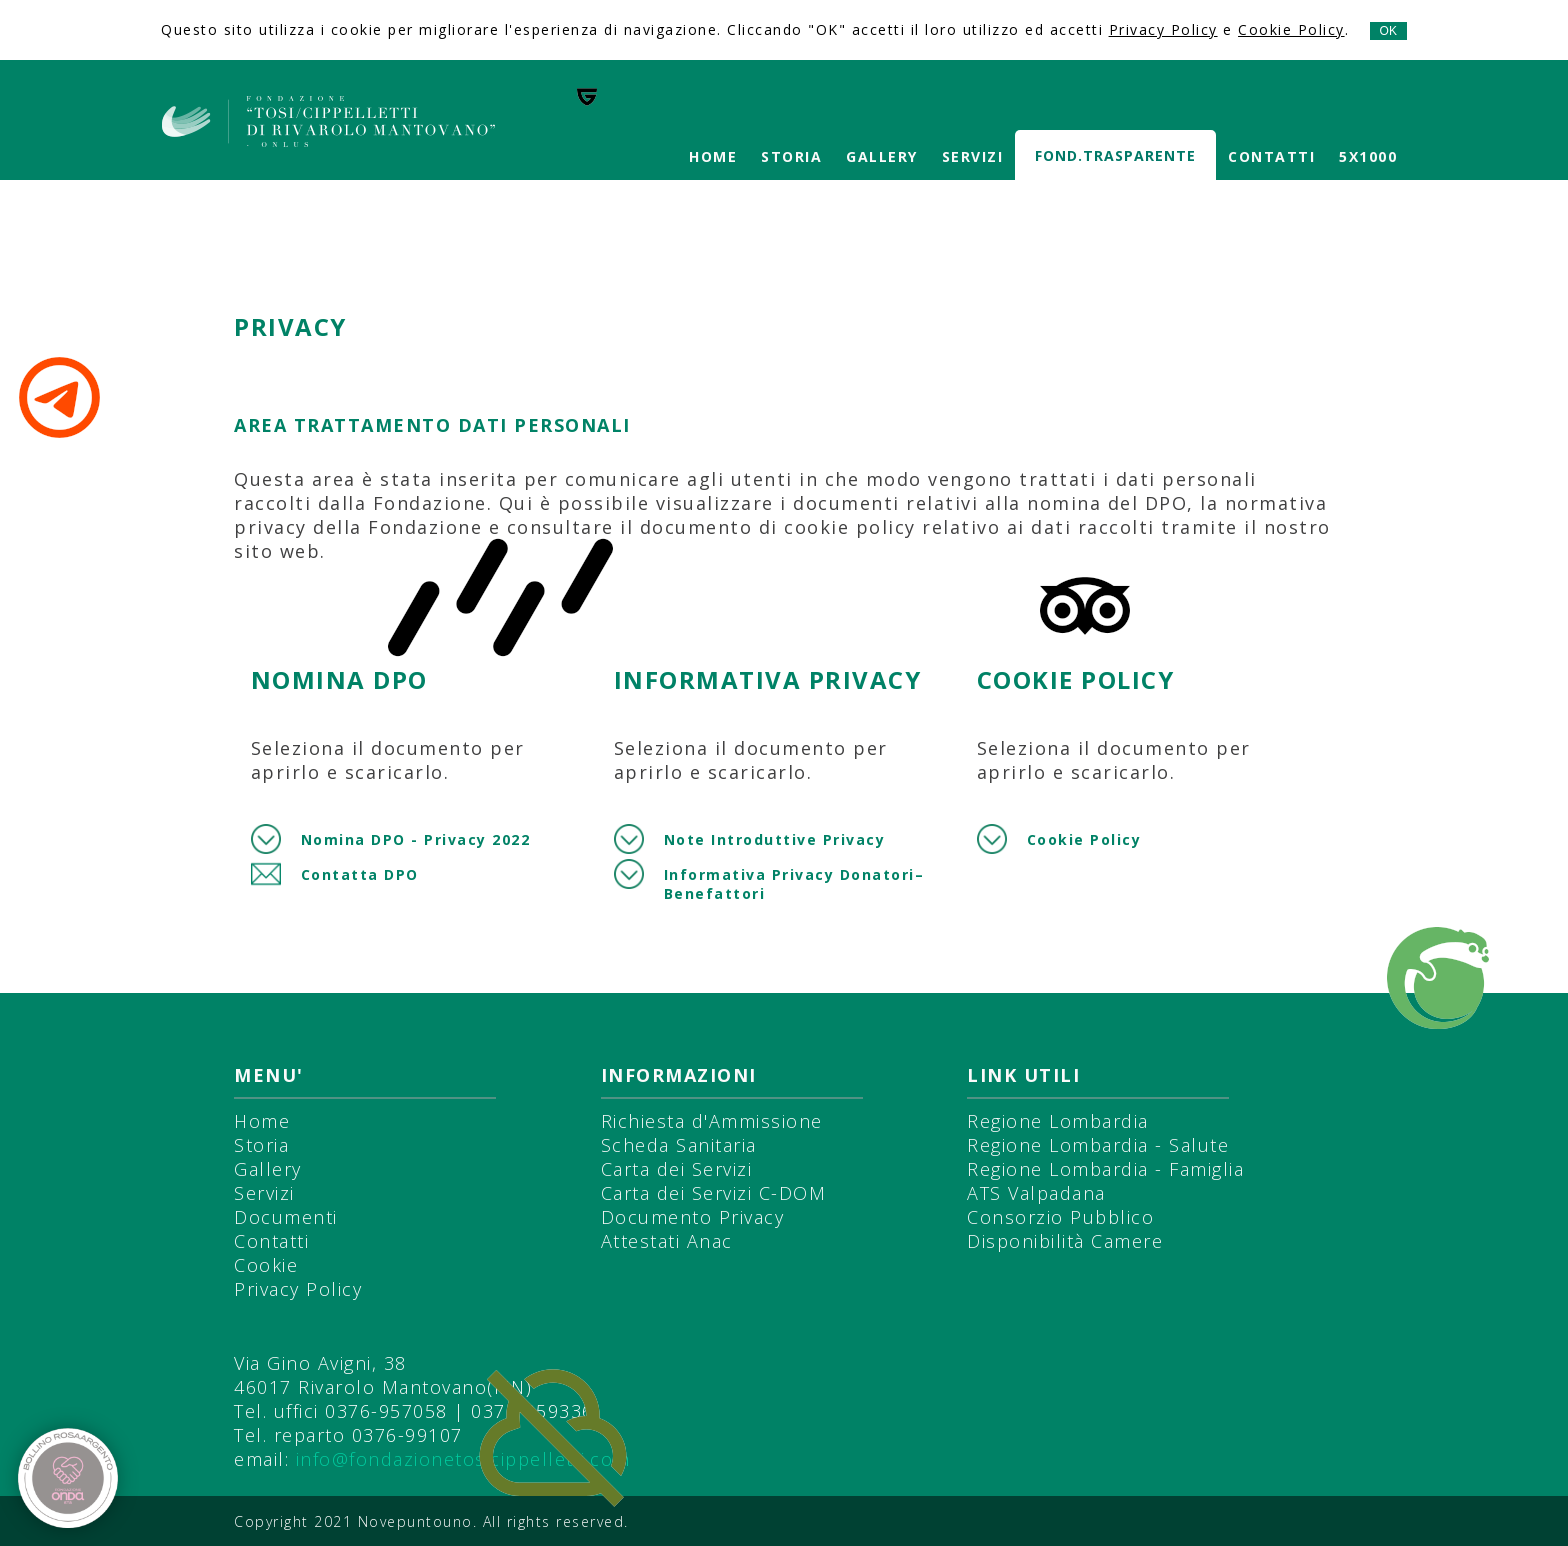 This screenshot has height=1546, width=1568. Describe the element at coordinates (500, 597) in the screenshot. I see `drizzle ORM logo` at that location.